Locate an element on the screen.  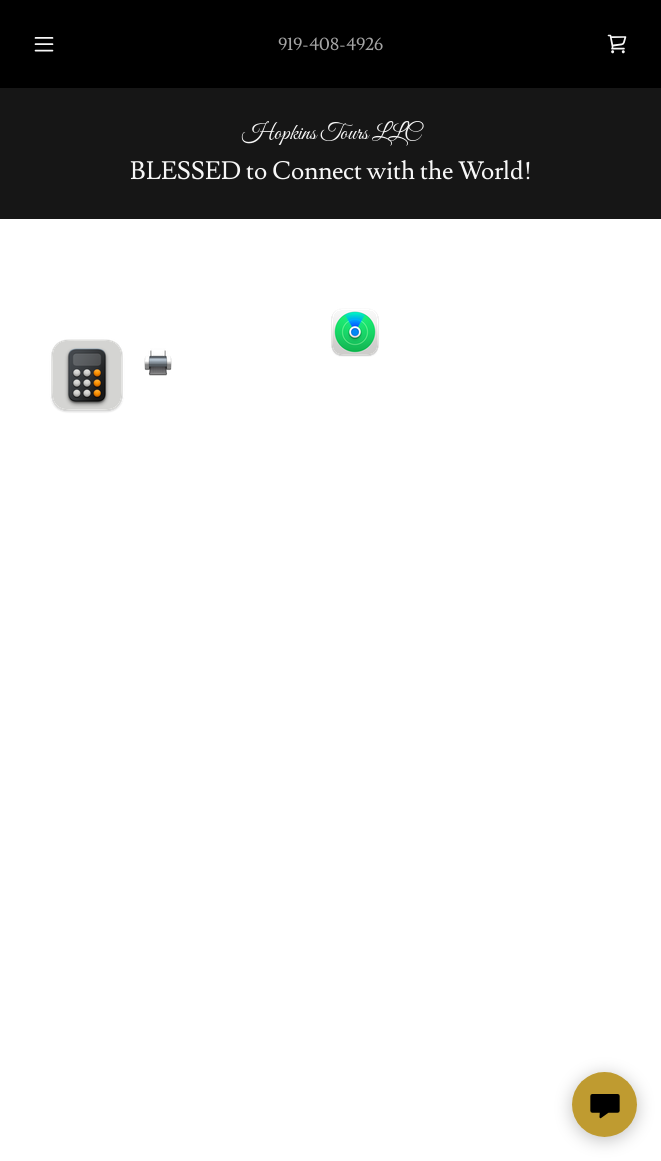
access print and scan preferences is located at coordinates (158, 362).